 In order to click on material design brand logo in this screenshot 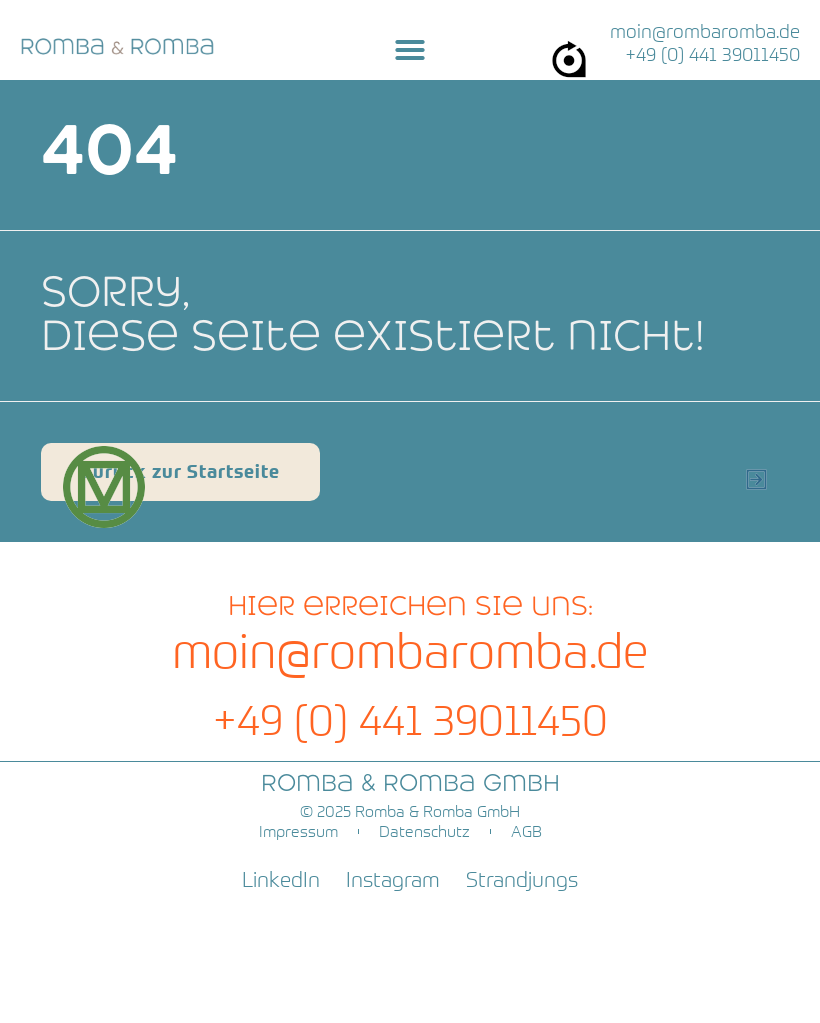, I will do `click(104, 487)`.